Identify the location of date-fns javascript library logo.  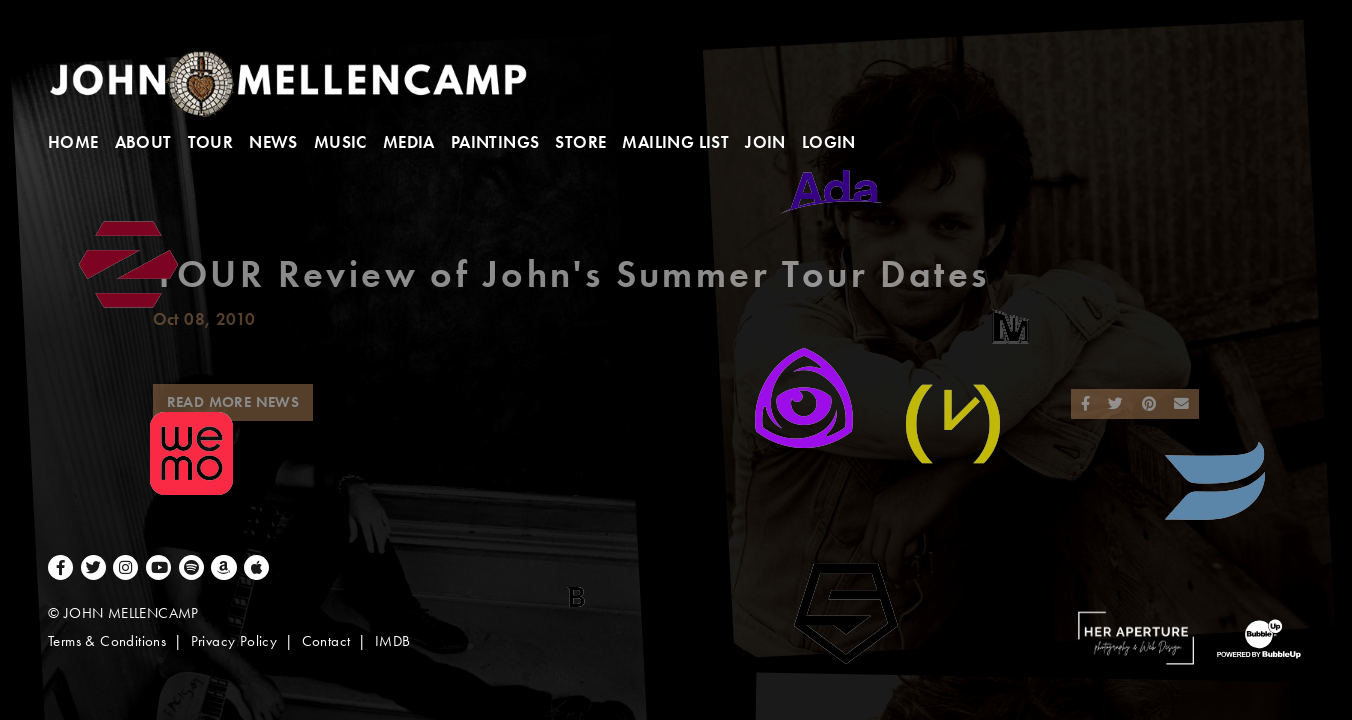
(953, 424).